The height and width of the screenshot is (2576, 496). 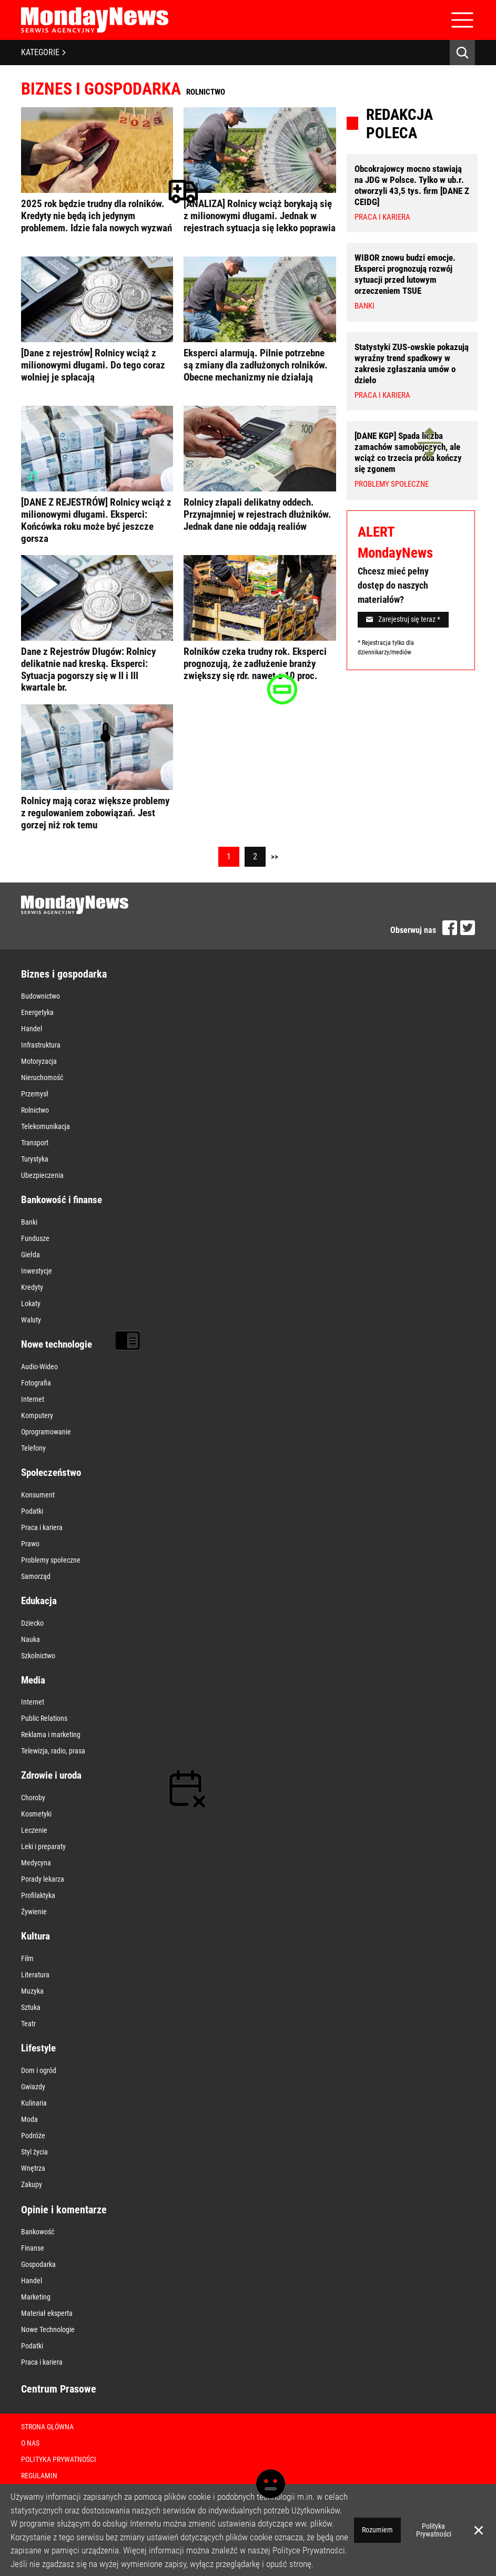 What do you see at coordinates (429, 443) in the screenshot?
I see `expand content vertically` at bounding box center [429, 443].